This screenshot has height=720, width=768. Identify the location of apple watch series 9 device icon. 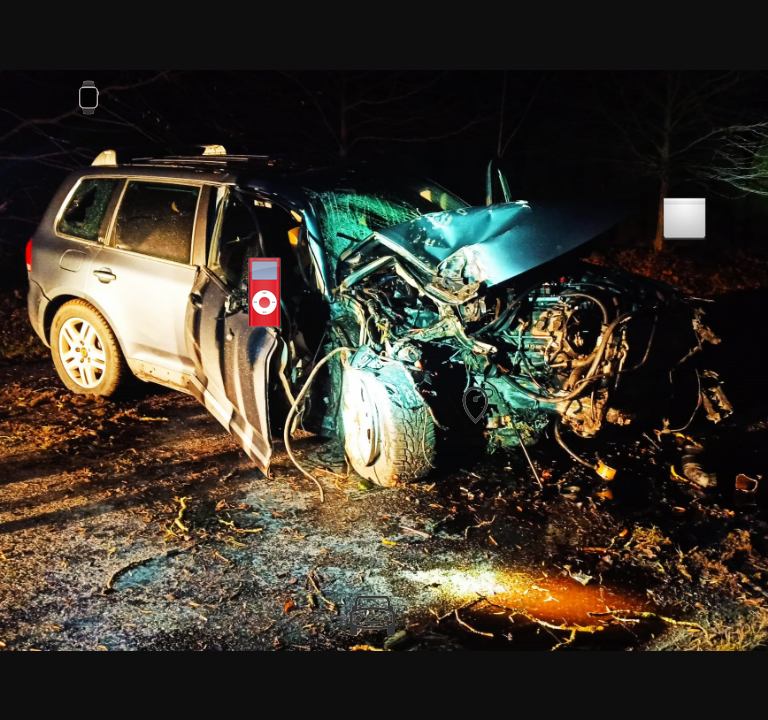
(88, 97).